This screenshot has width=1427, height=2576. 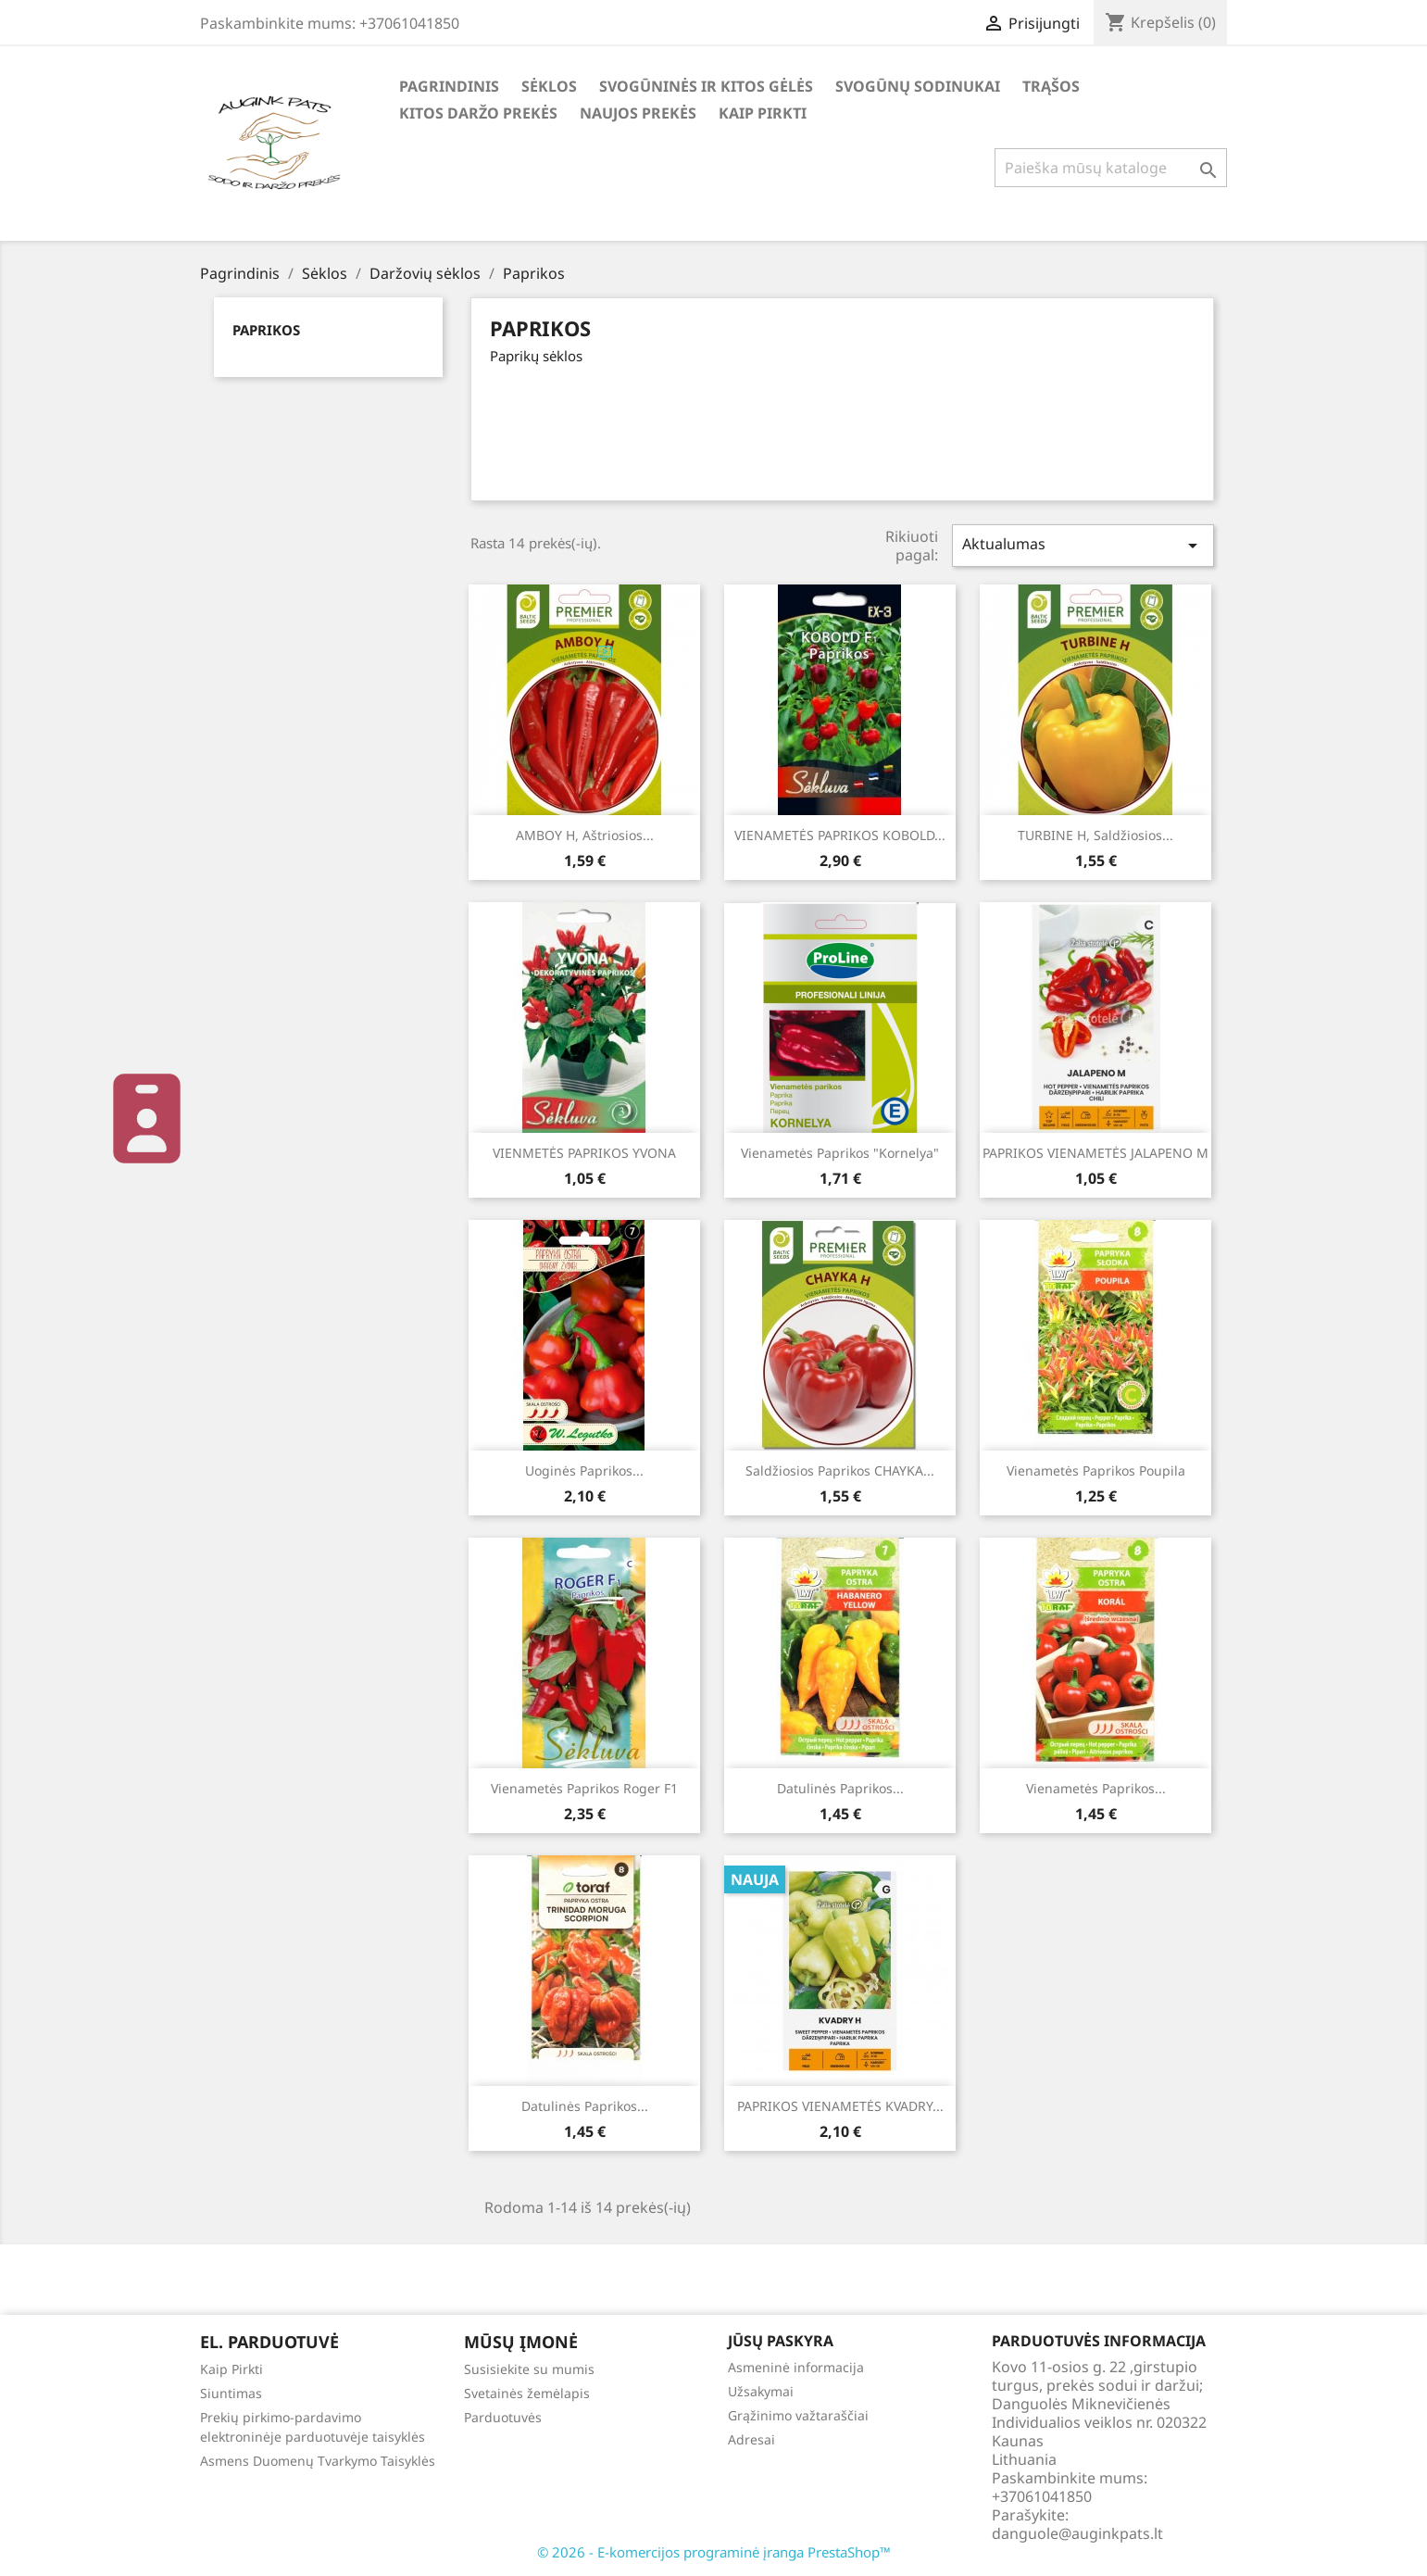 What do you see at coordinates (605, 652) in the screenshot?
I see `play video on monitor or display` at bounding box center [605, 652].